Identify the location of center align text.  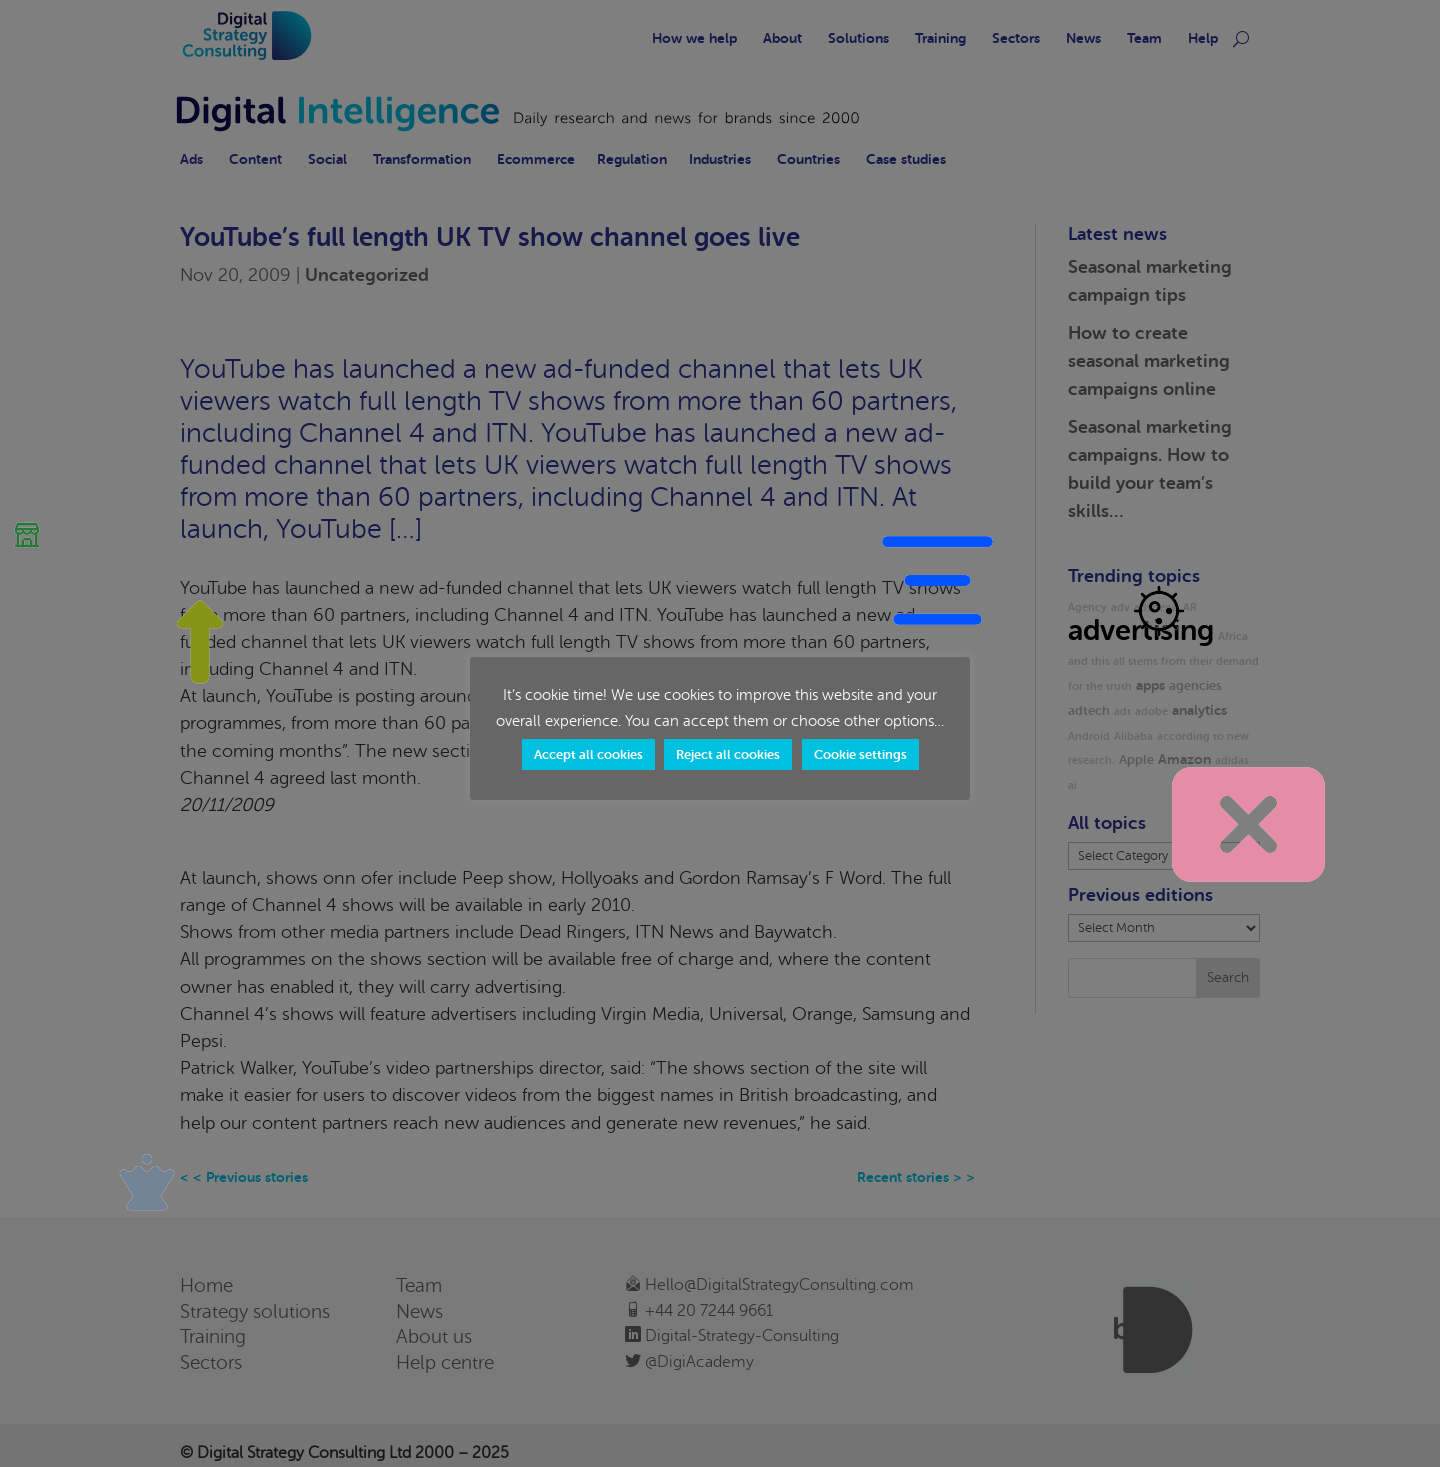
(937, 580).